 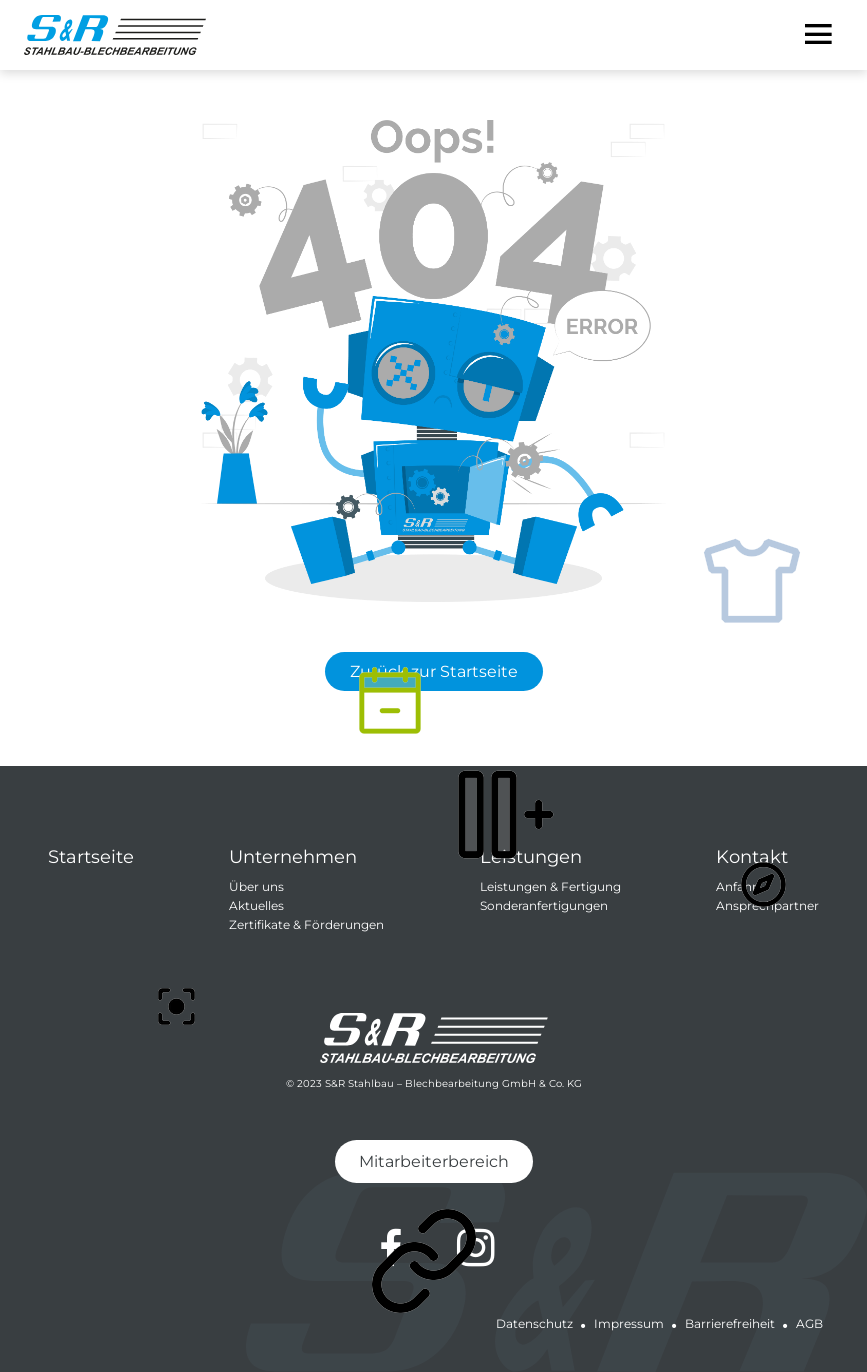 I want to click on add a new column to the right, so click(x=498, y=814).